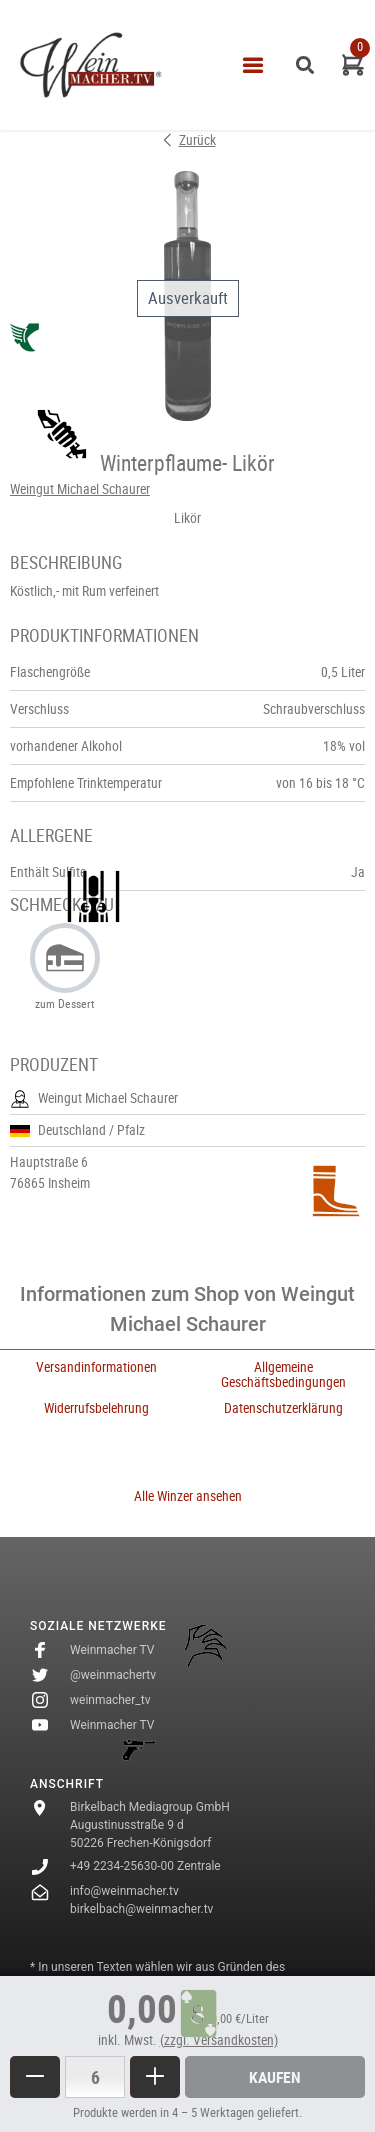 The width and height of the screenshot is (375, 2132). Describe the element at coordinates (198, 2013) in the screenshot. I see `select the 8 of spades card` at that location.